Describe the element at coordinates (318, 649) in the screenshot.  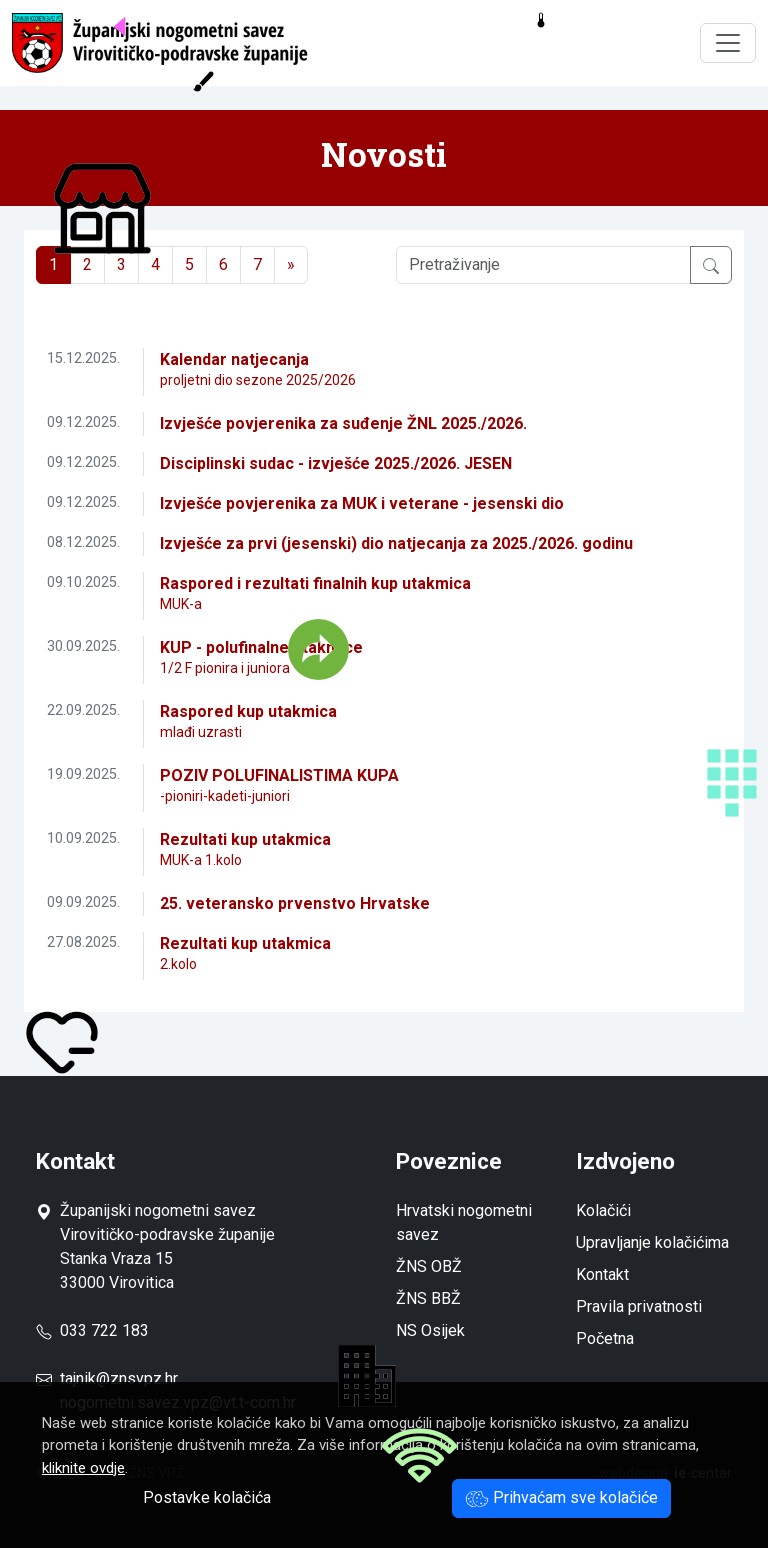
I see `forward or share content` at that location.